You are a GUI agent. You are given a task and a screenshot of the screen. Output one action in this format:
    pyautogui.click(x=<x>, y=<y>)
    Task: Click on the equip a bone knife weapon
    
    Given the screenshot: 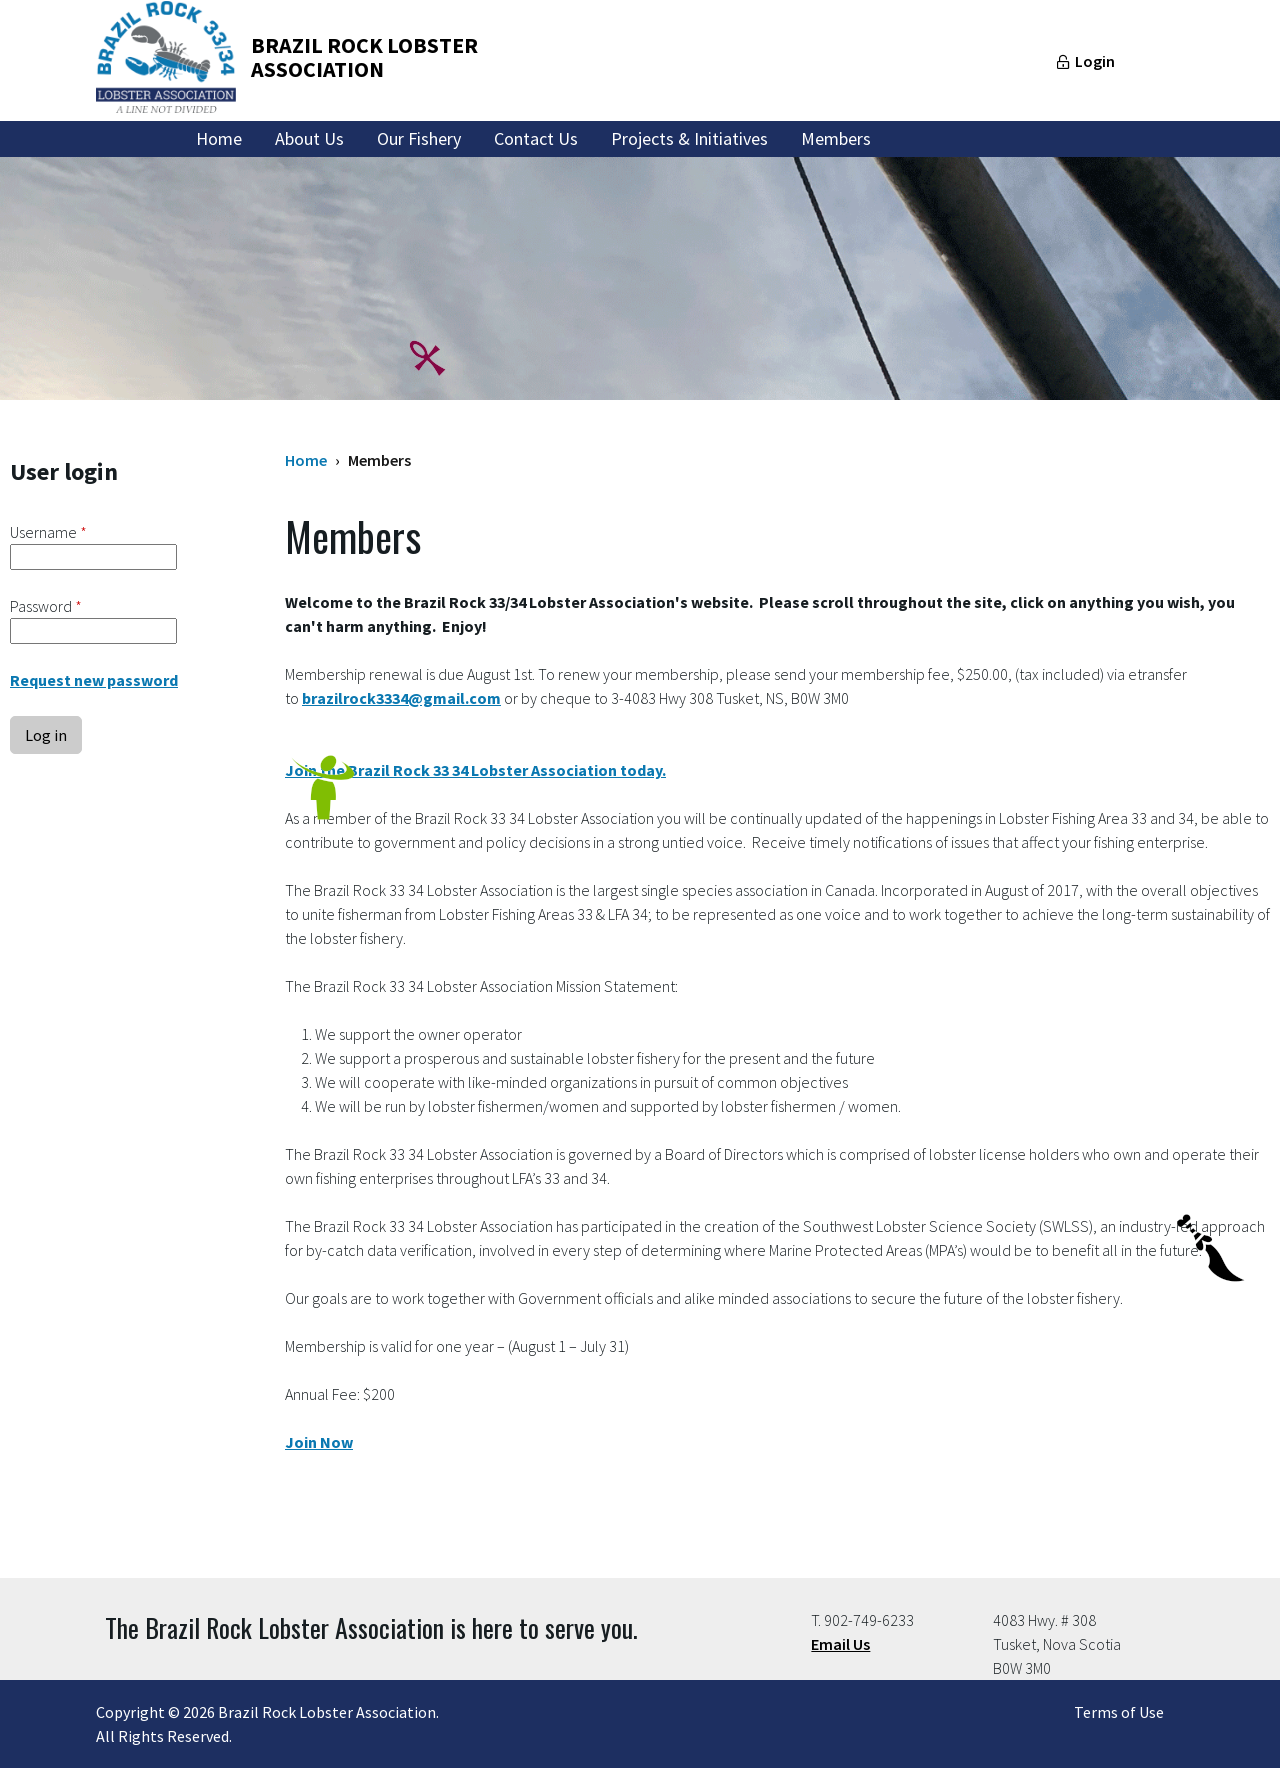 What is the action you would take?
    pyautogui.click(x=1211, y=1248)
    